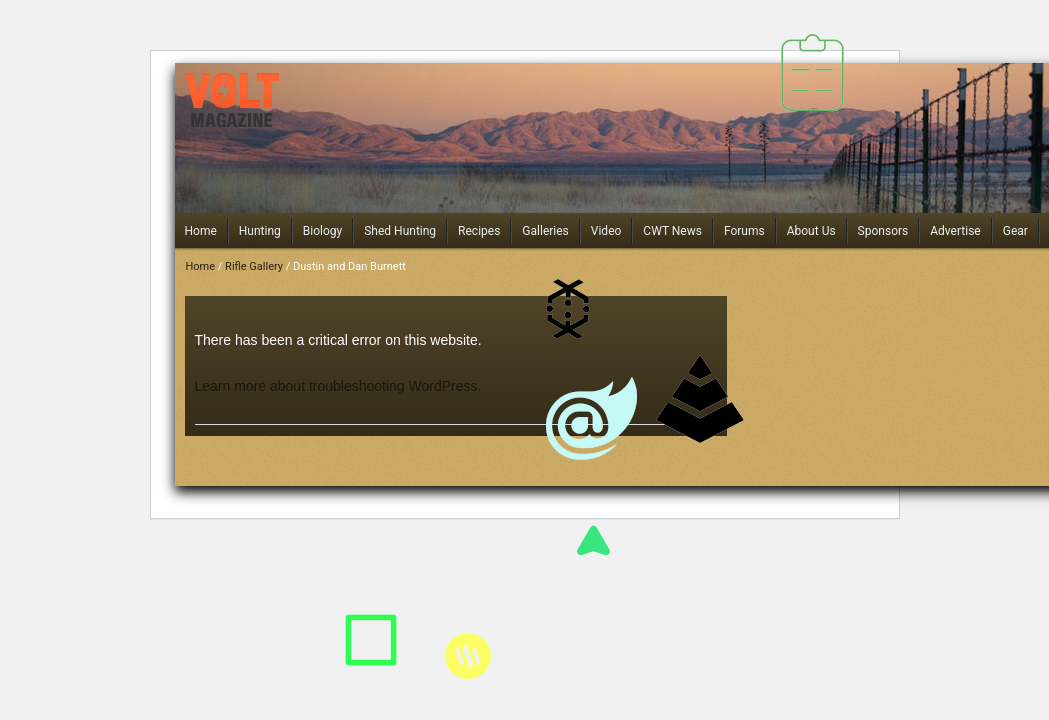 Image resolution: width=1049 pixels, height=720 pixels. I want to click on spaceship brand logo, so click(593, 540).